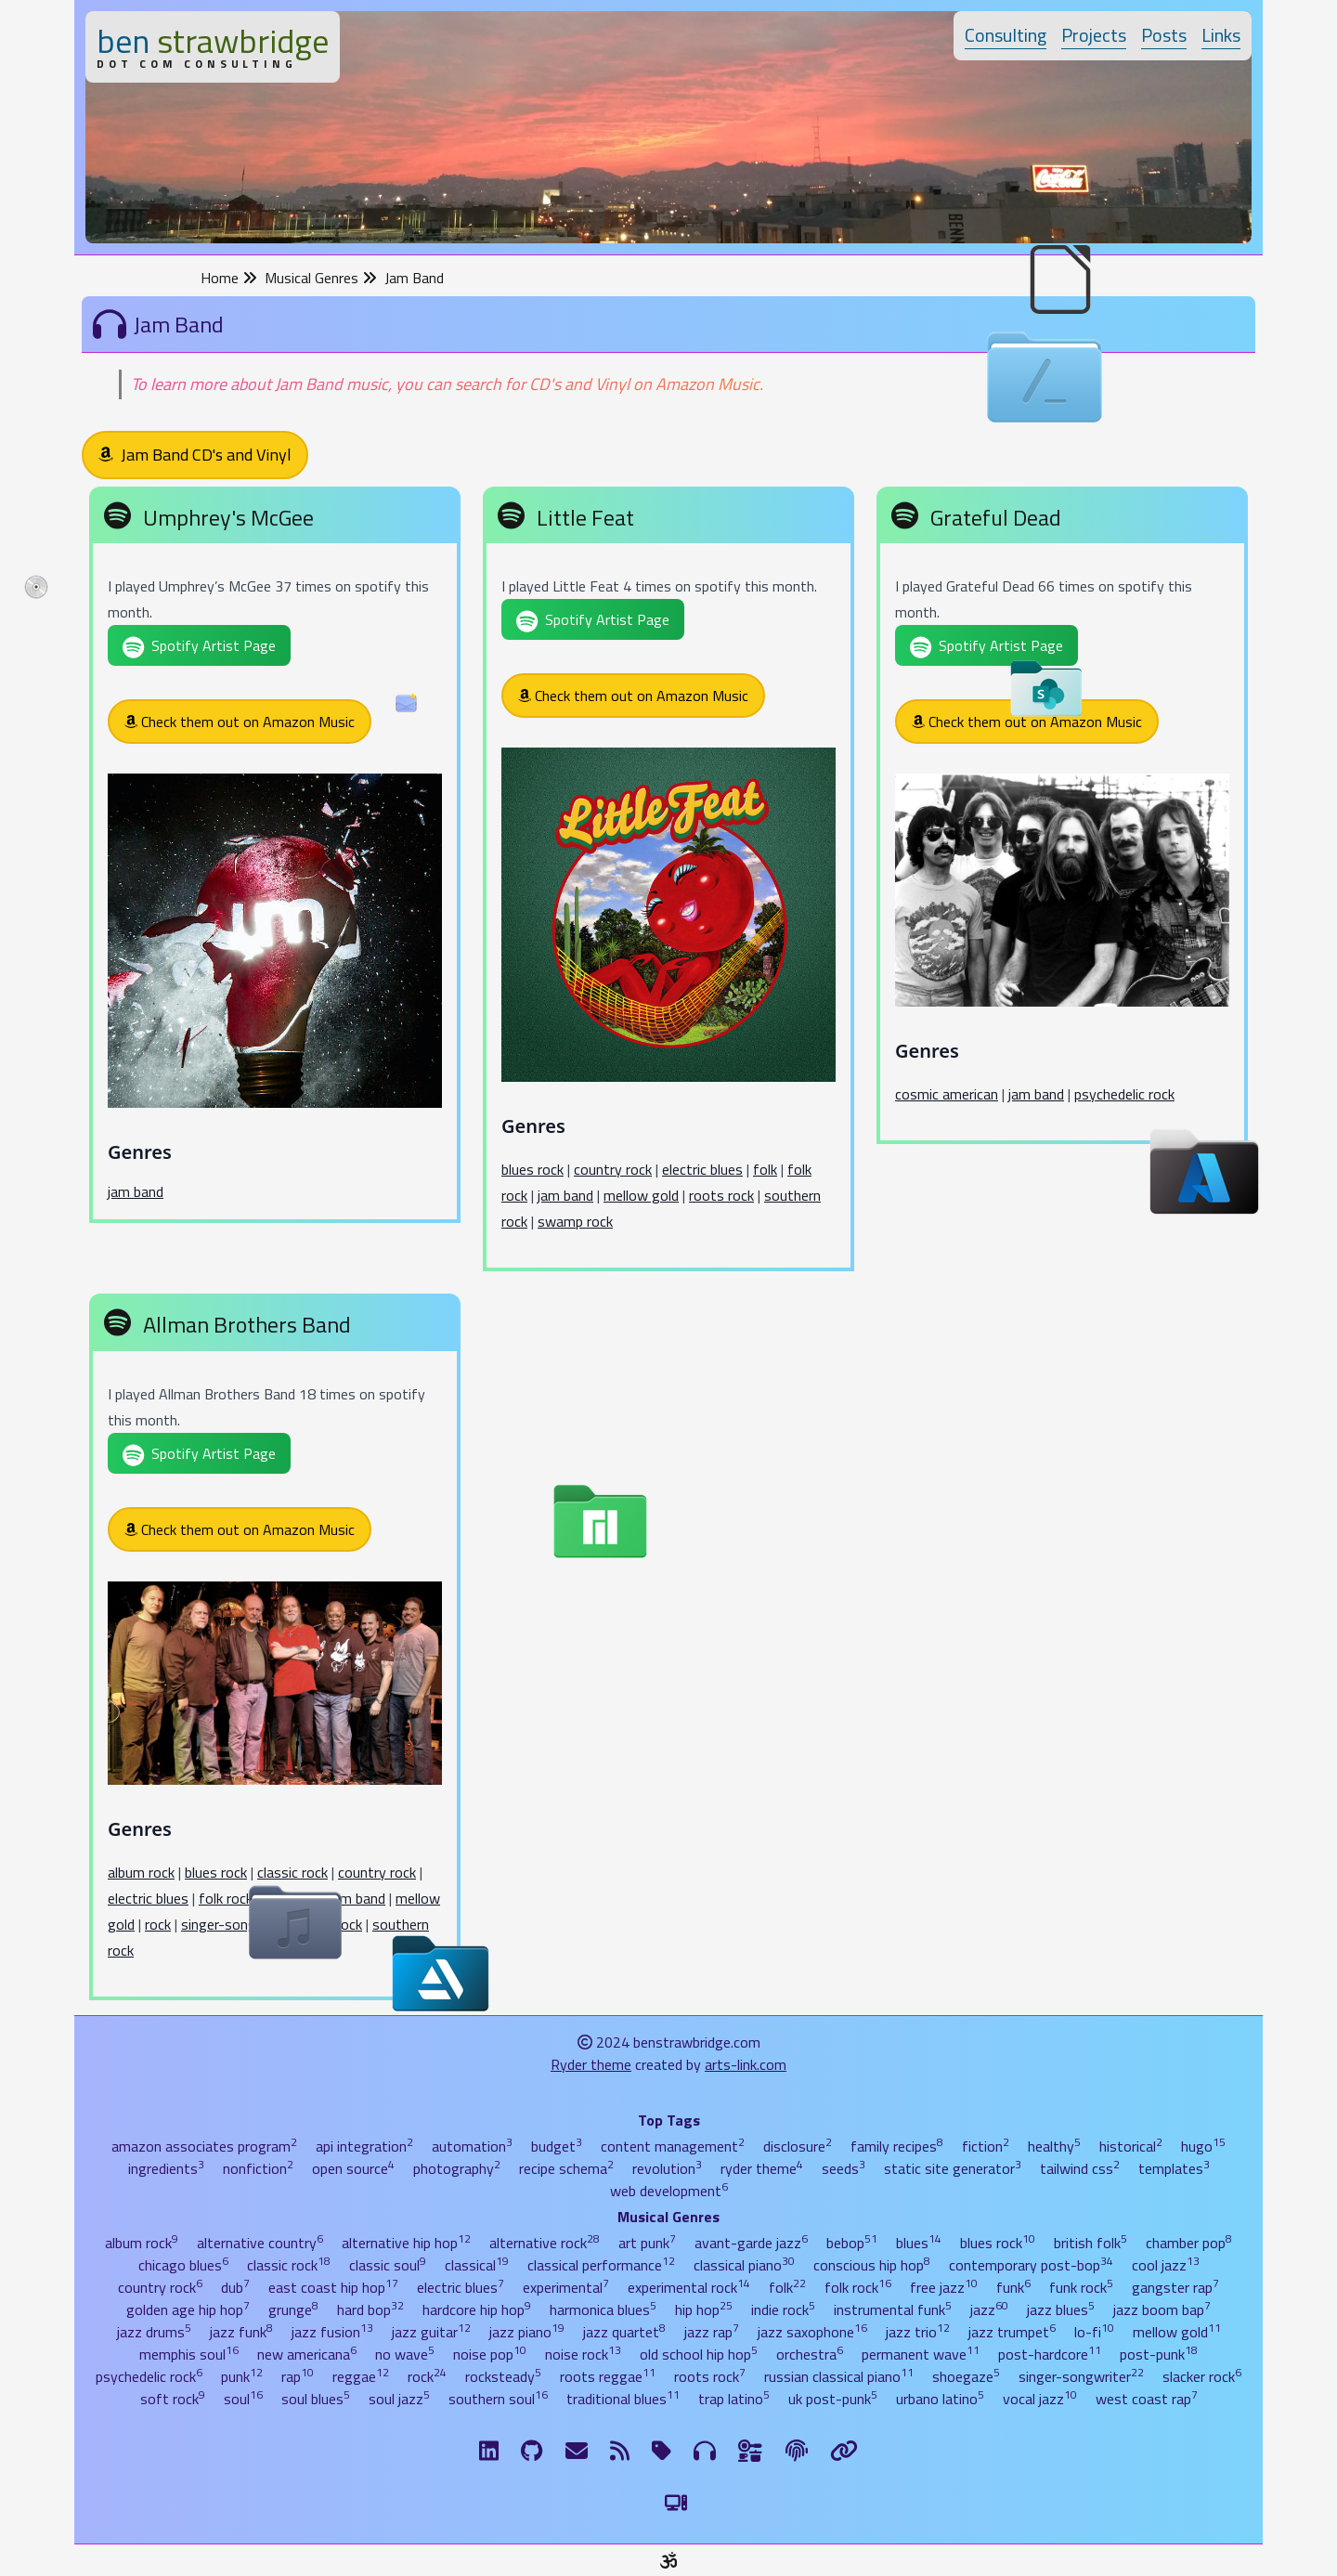 This screenshot has width=1337, height=2576. Describe the element at coordinates (295, 1922) in the screenshot. I see `open your music files folder` at that location.